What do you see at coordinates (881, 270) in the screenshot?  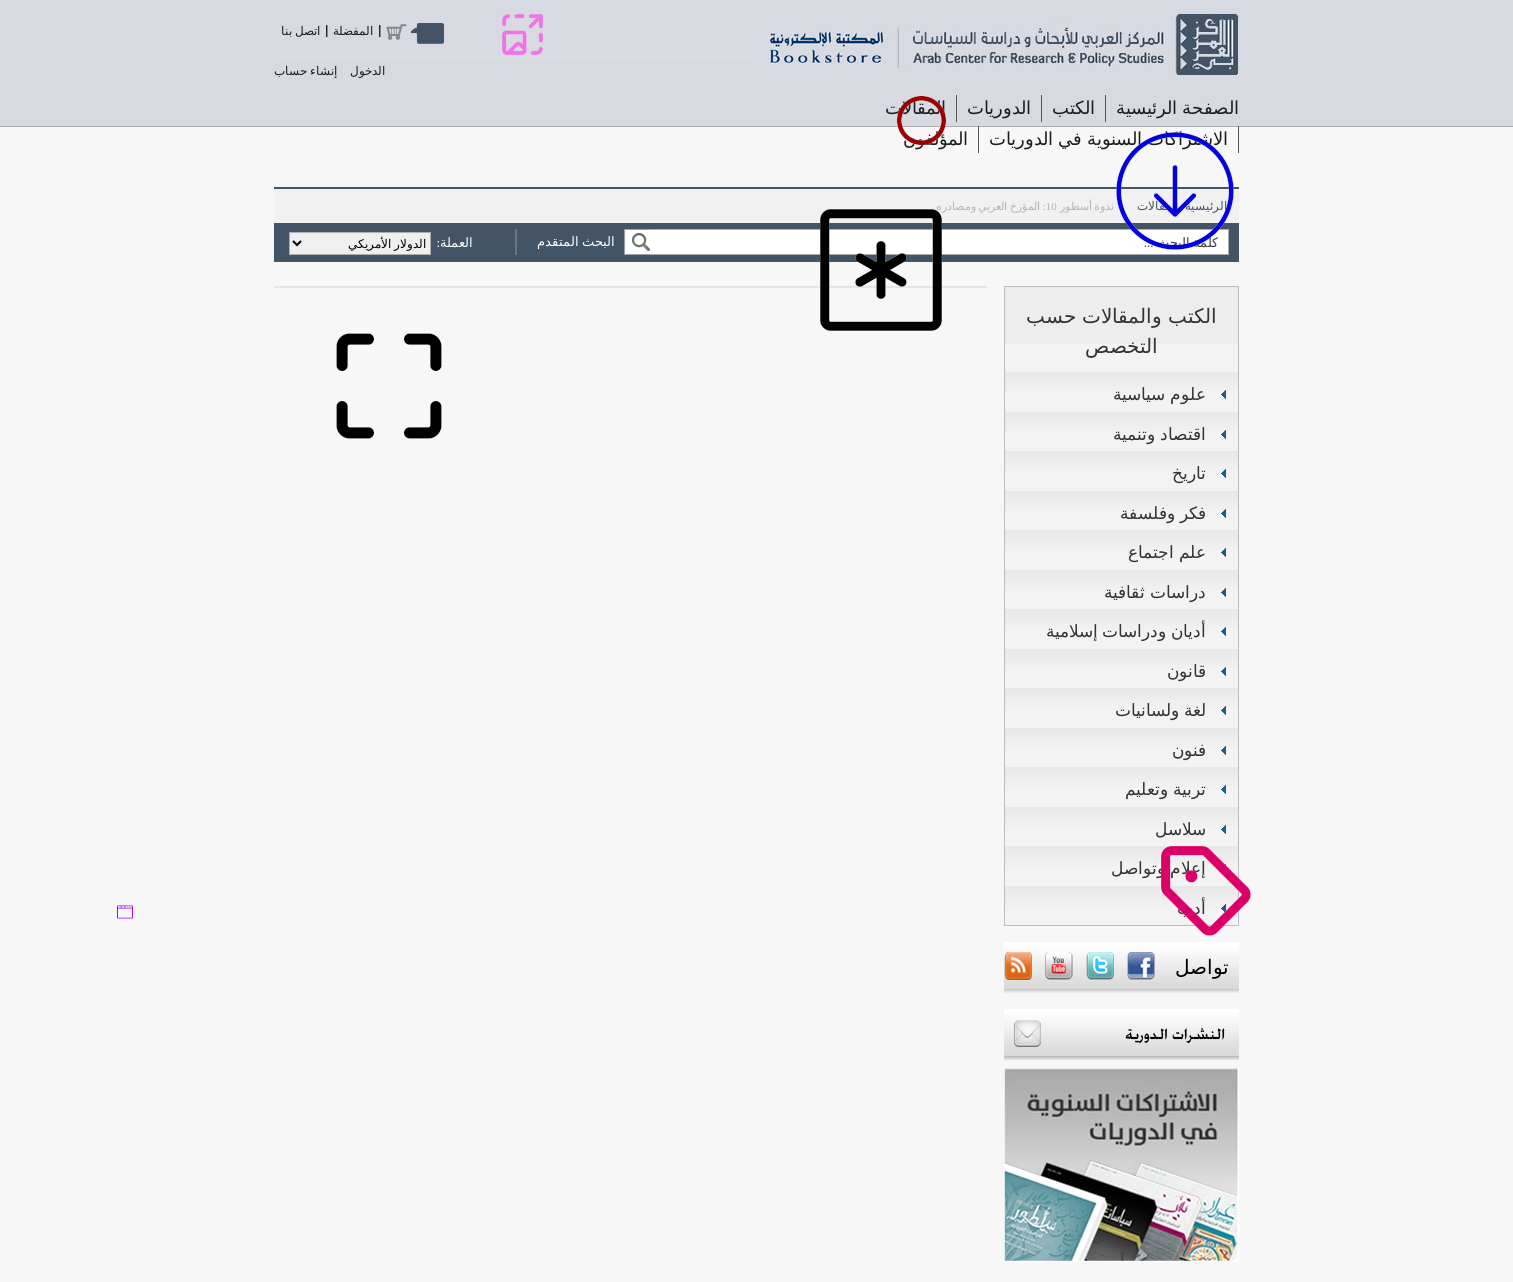 I see `generate a new access key or password` at bounding box center [881, 270].